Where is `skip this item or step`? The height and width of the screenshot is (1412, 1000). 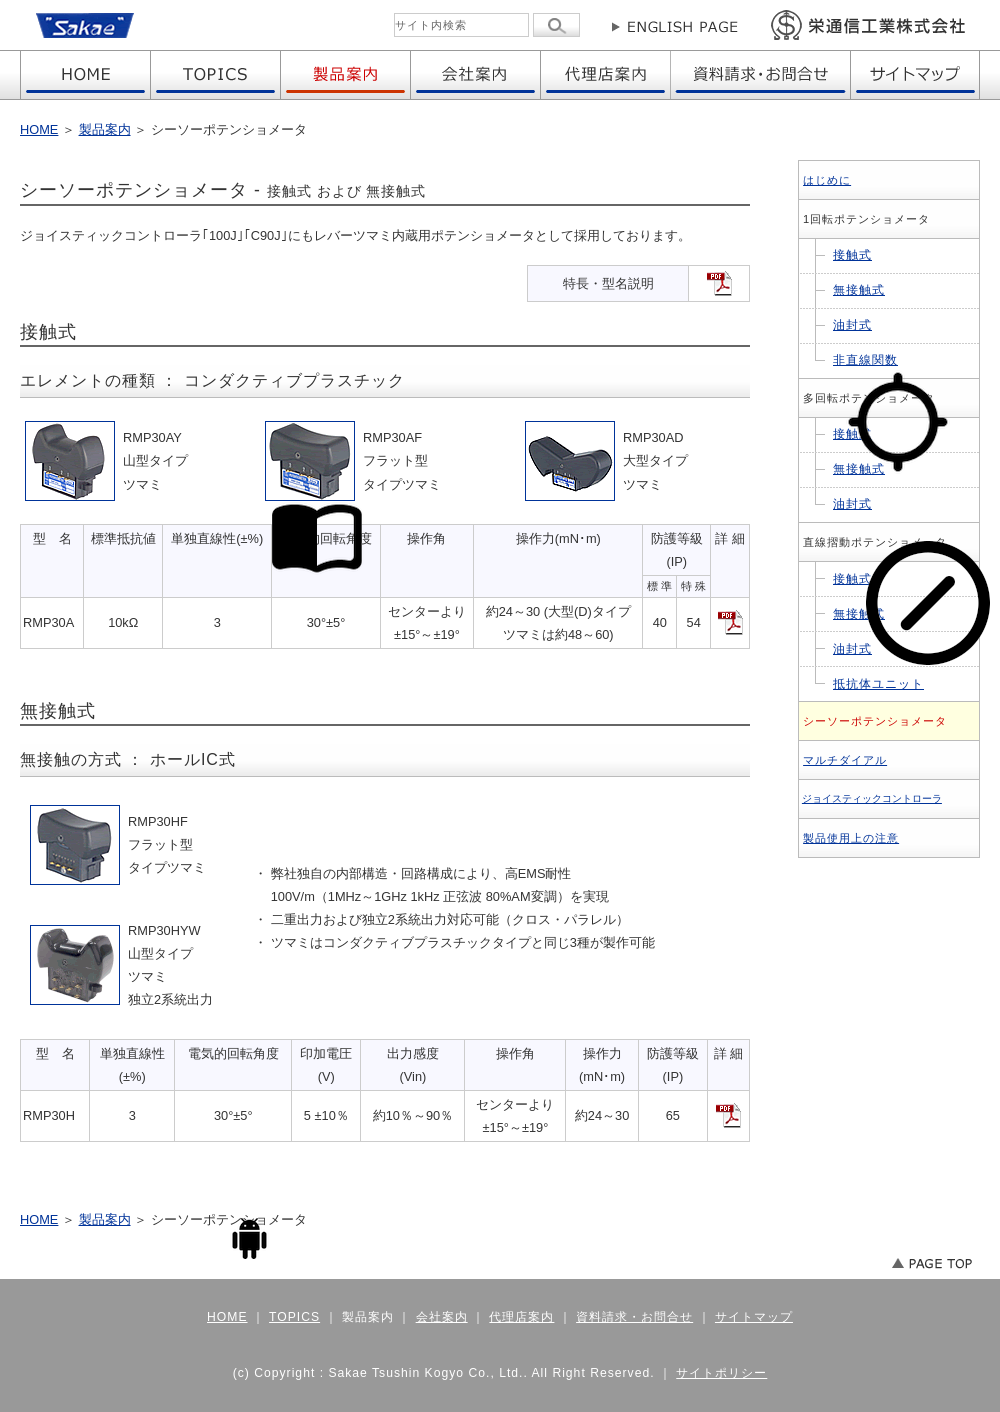
skip this item or step is located at coordinates (928, 603).